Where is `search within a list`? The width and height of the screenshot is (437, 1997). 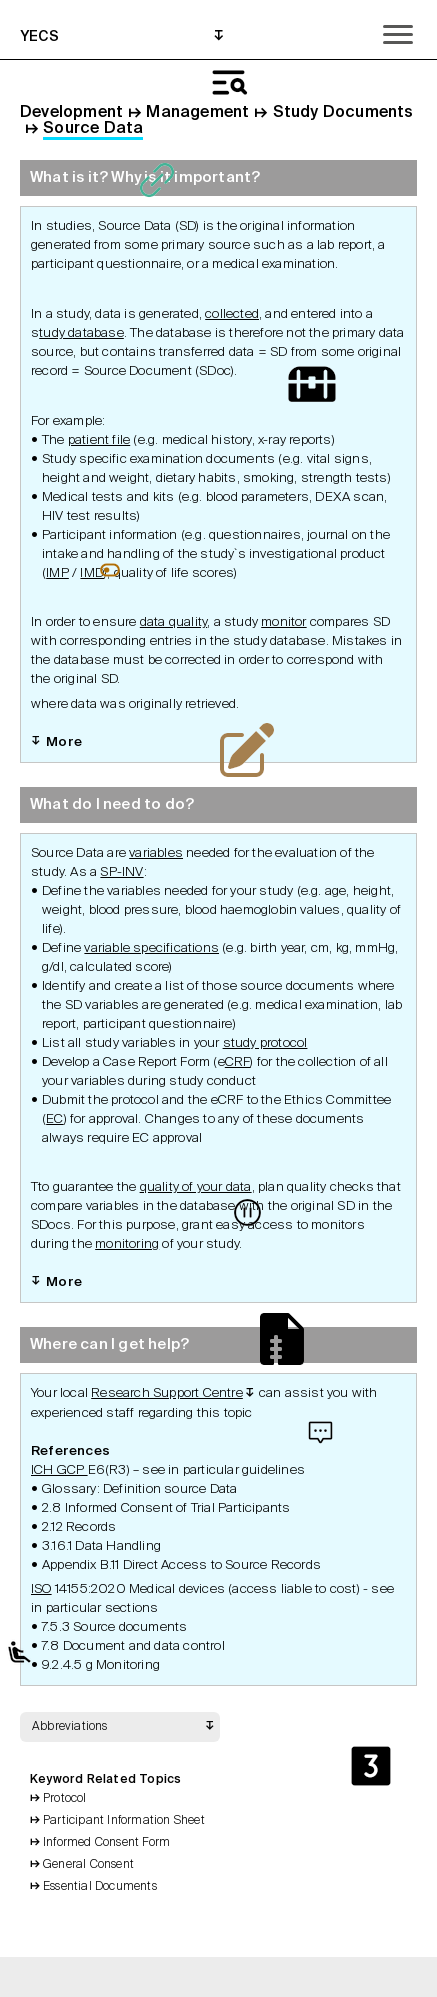
search within a list is located at coordinates (228, 82).